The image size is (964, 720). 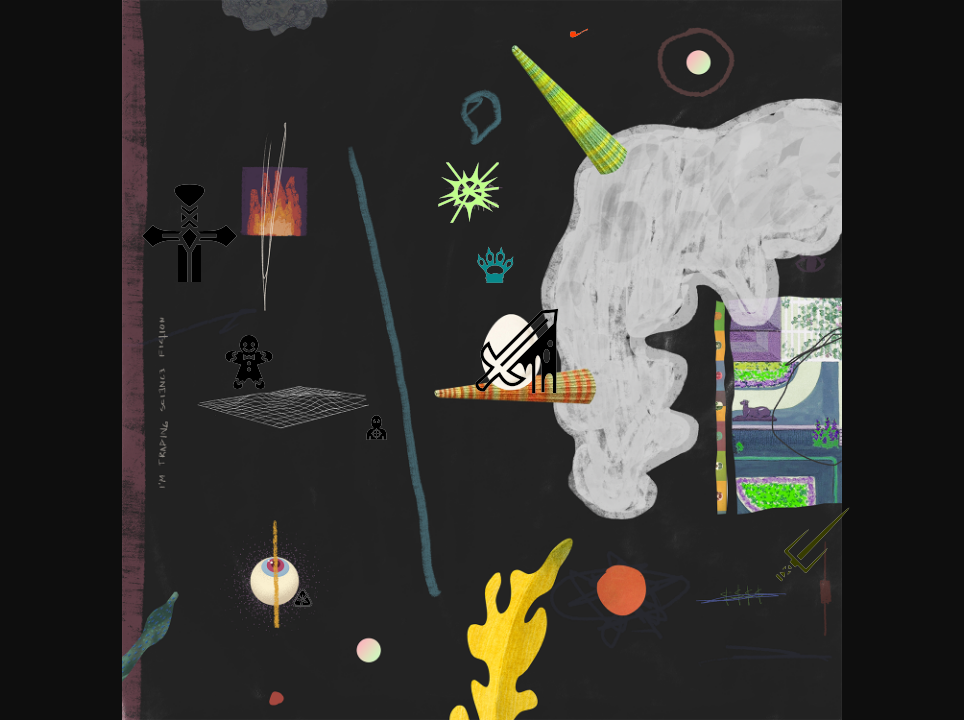 What do you see at coordinates (516, 350) in the screenshot?
I see `indicates a critical hit or bleeding damage effect` at bounding box center [516, 350].